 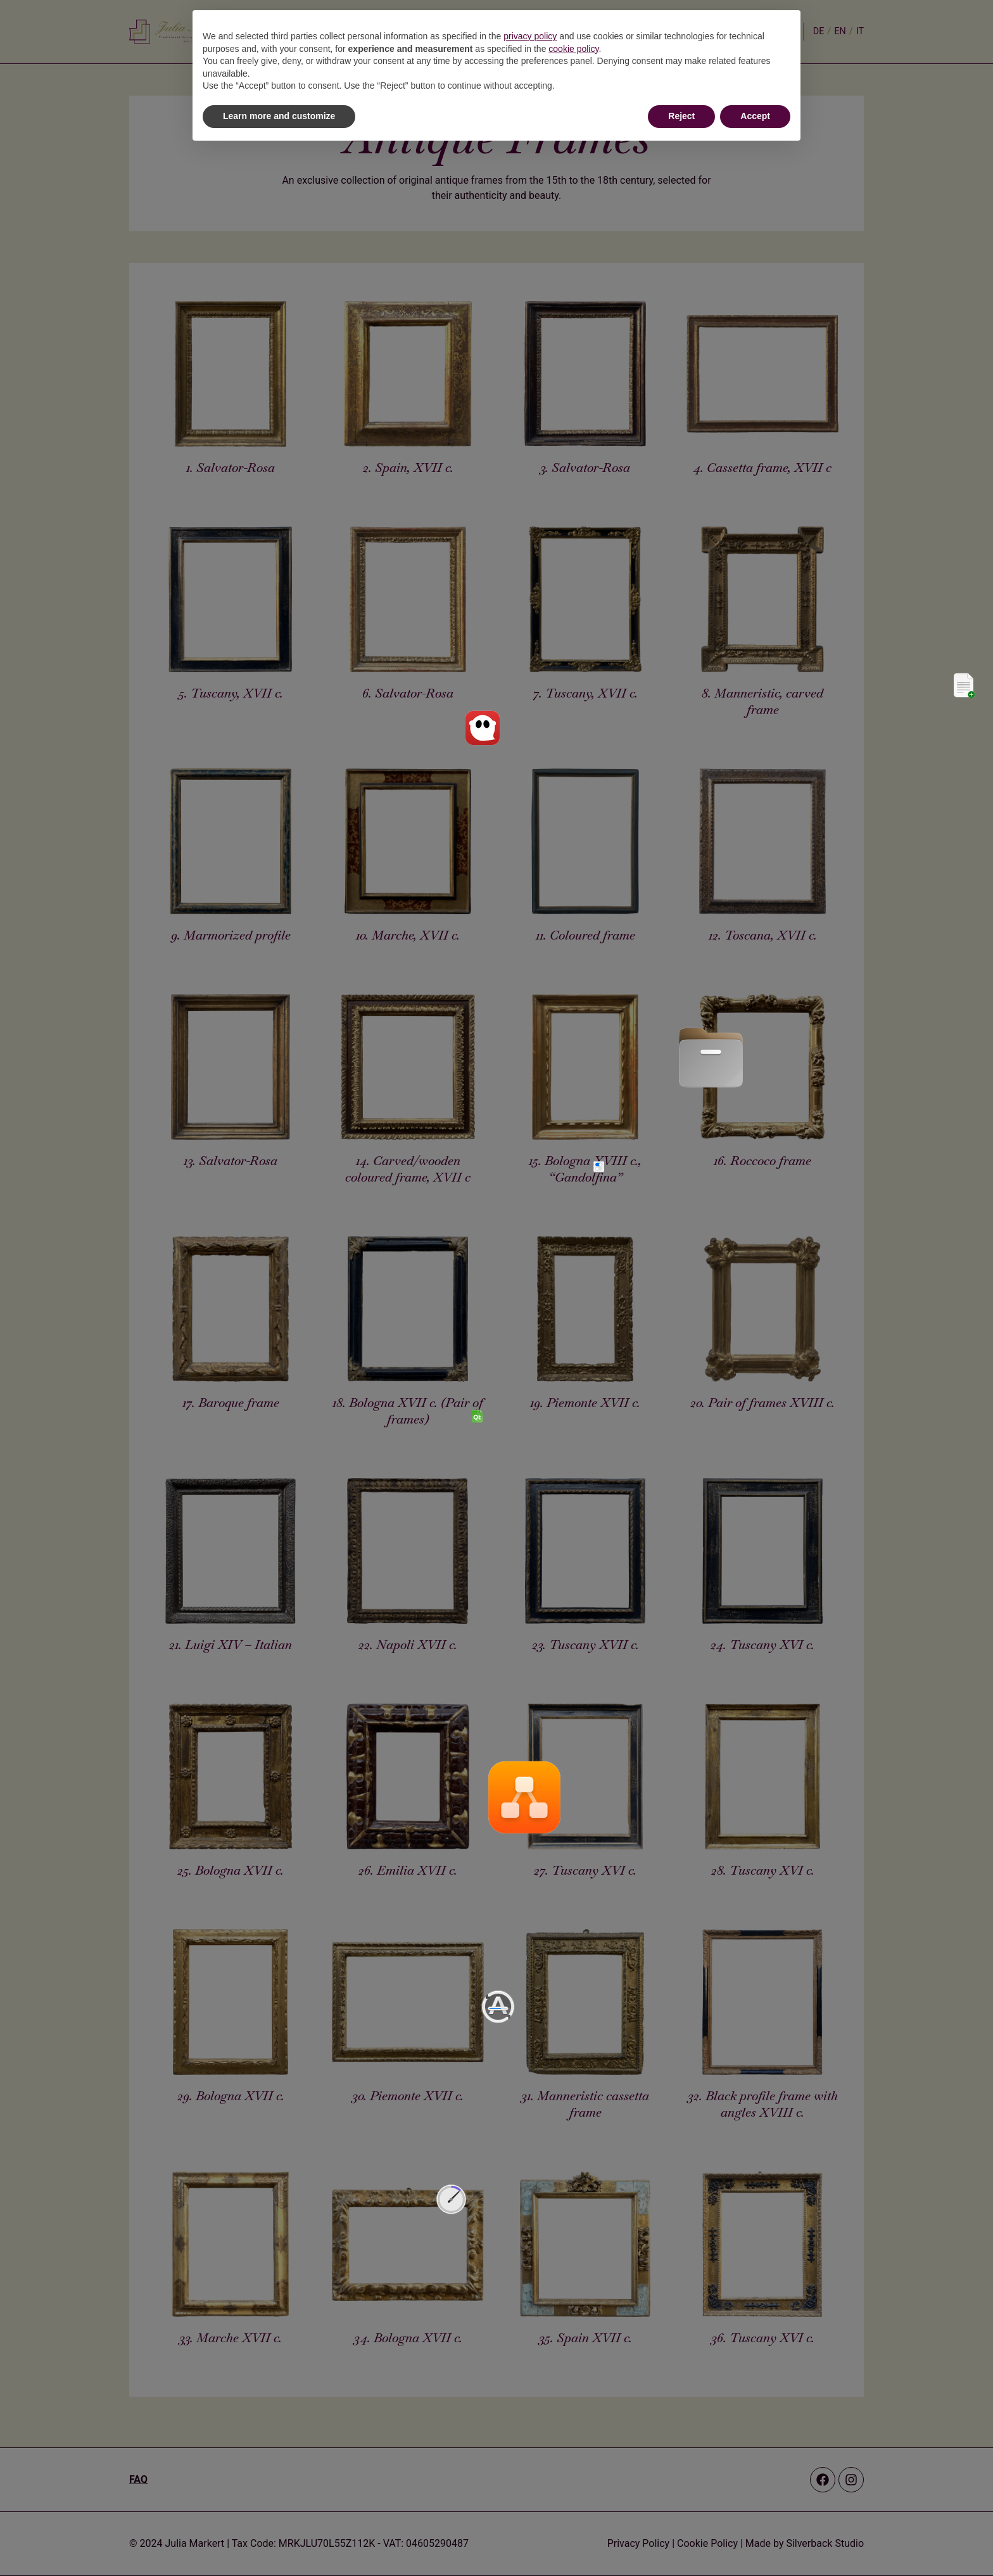 I want to click on open sysprof system profiler, so click(x=451, y=2199).